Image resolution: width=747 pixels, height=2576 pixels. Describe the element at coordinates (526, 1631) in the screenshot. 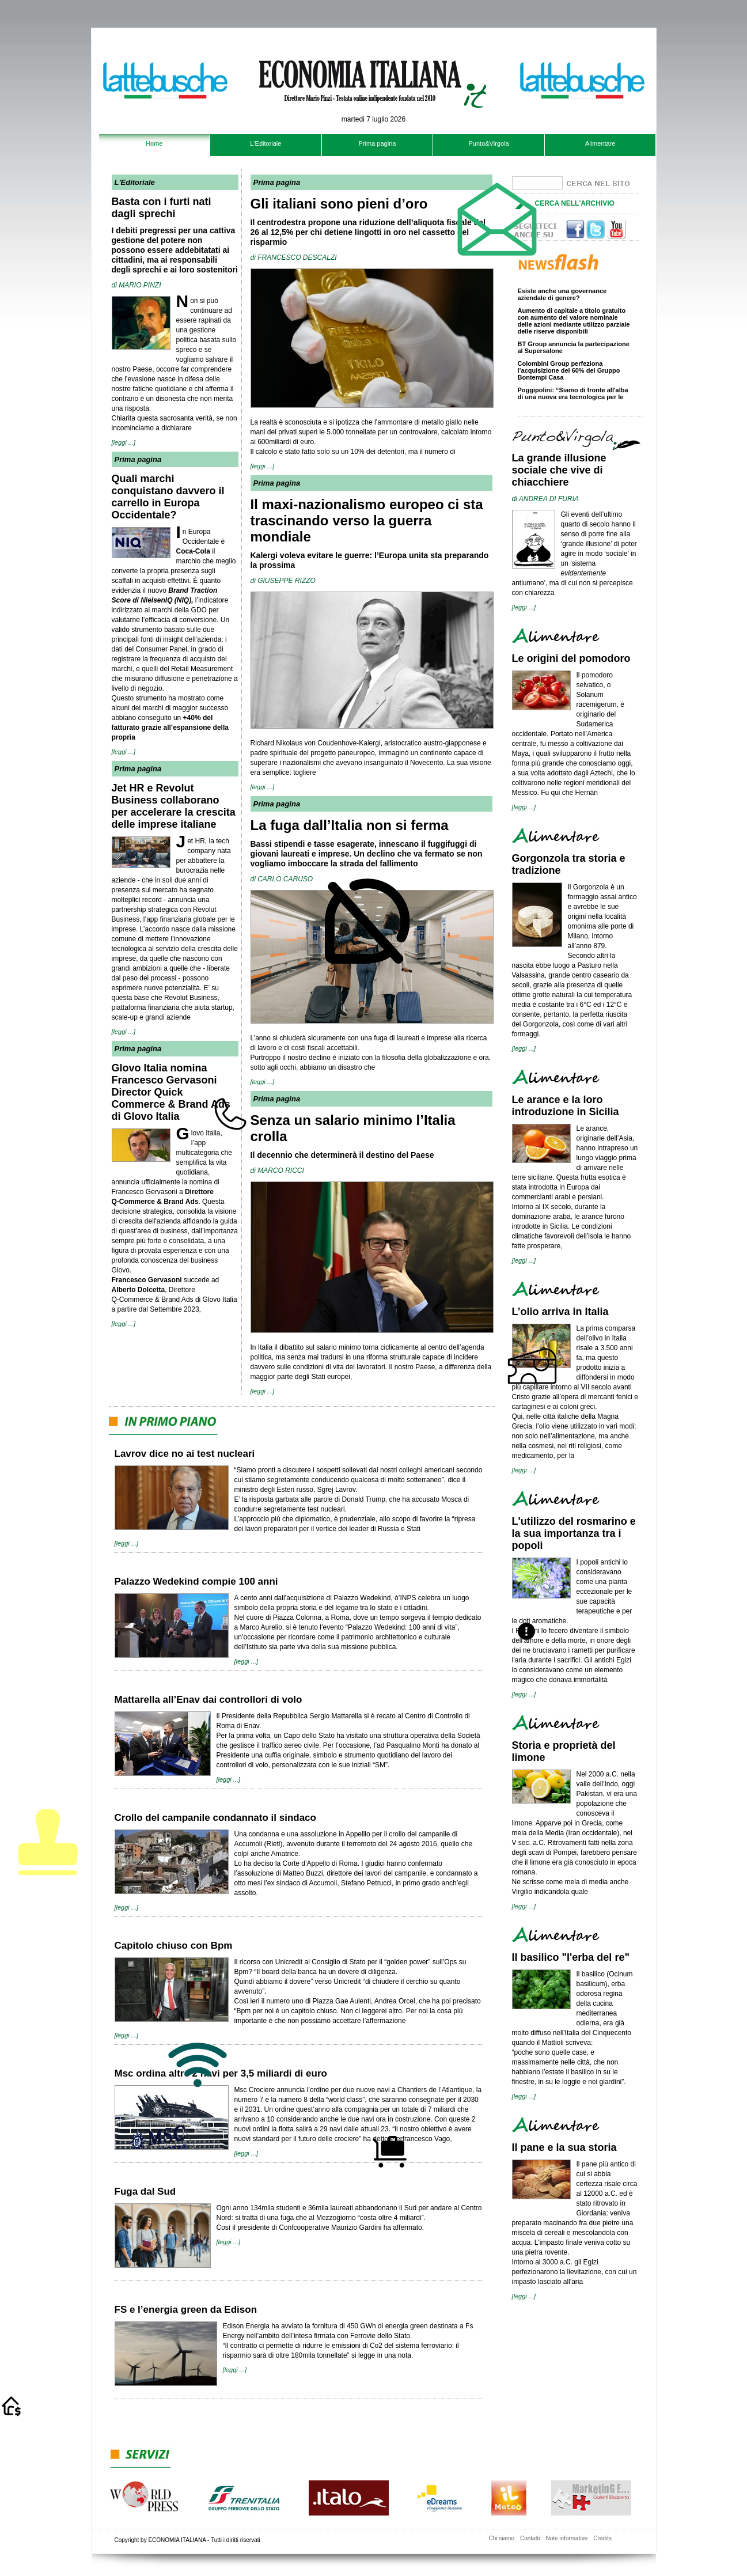

I see `indicates an error or problem has occurred` at that location.